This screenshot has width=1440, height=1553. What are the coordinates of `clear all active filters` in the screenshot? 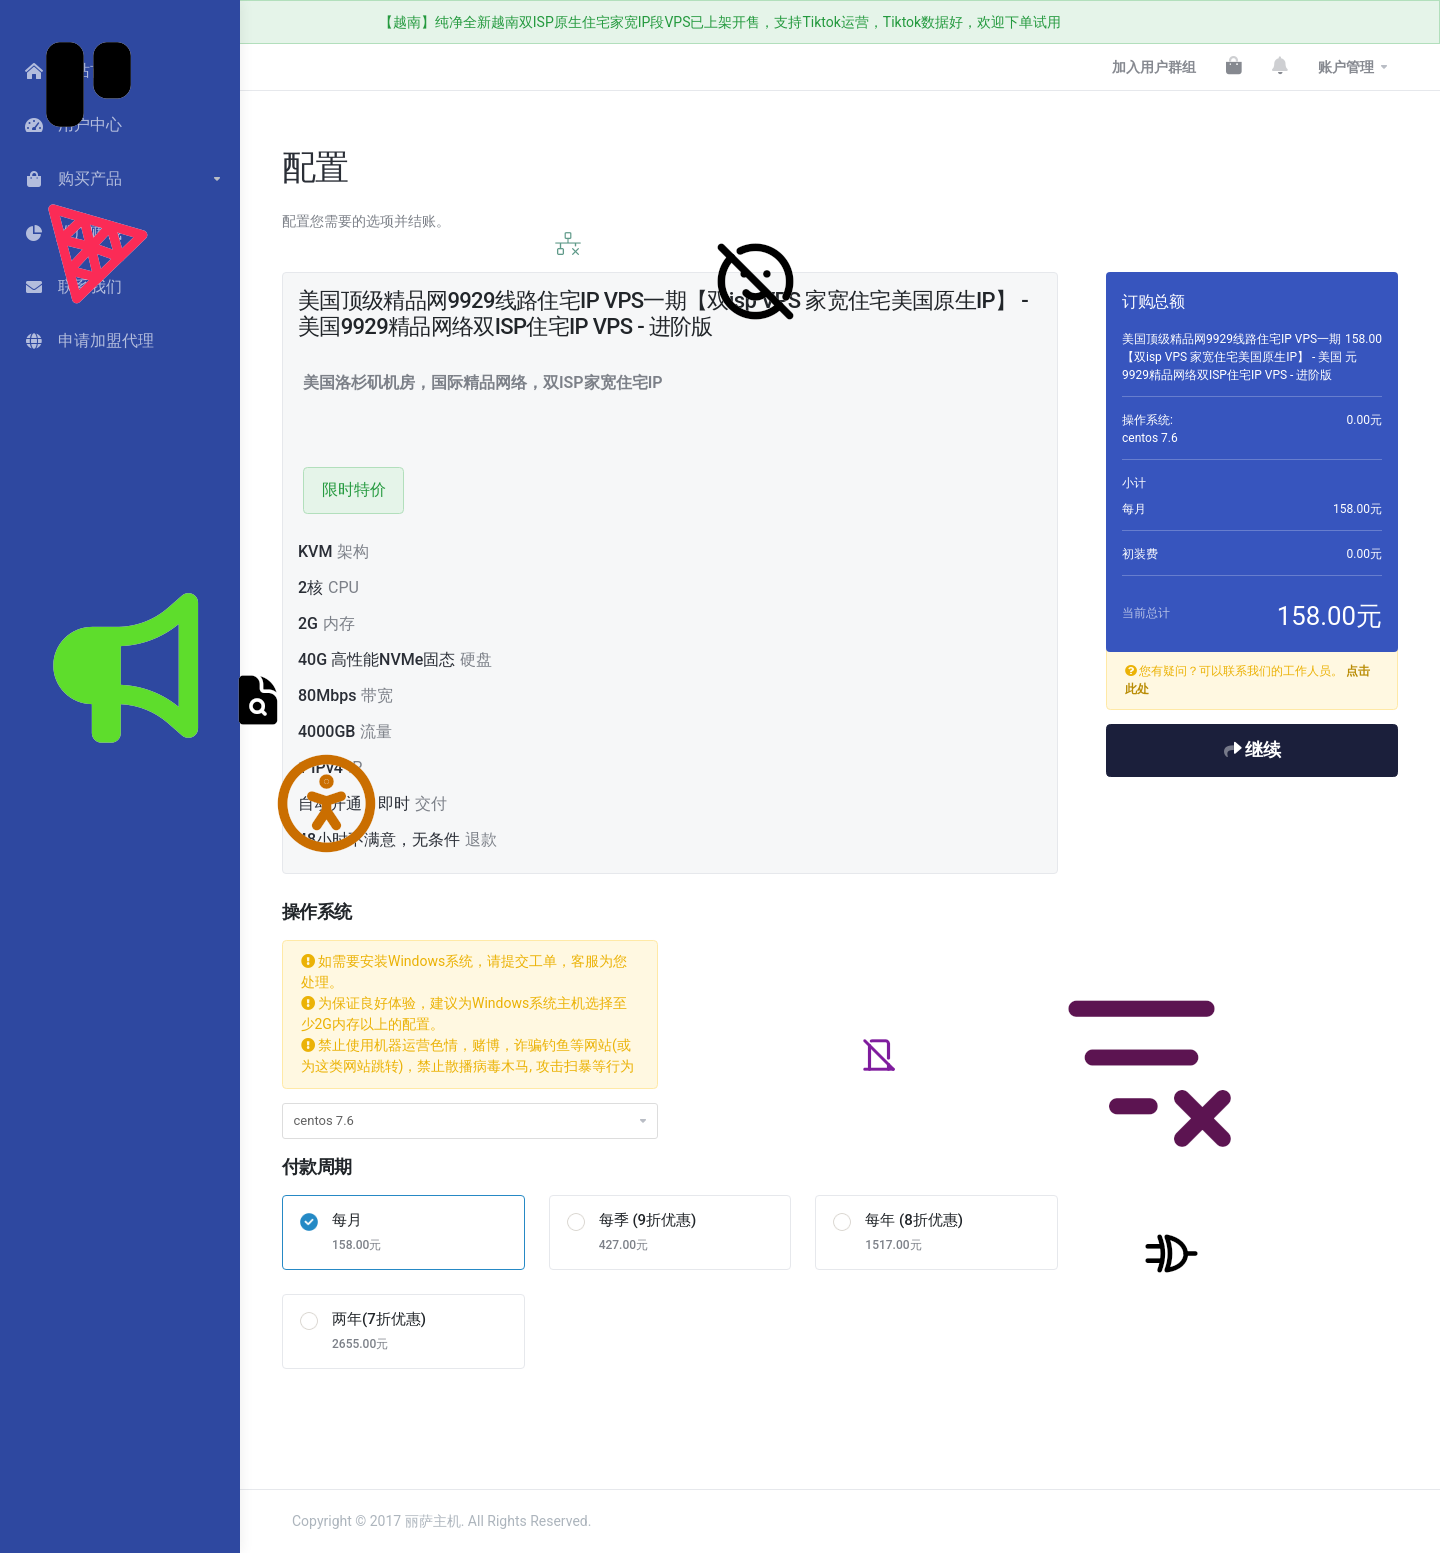 It's located at (1141, 1057).